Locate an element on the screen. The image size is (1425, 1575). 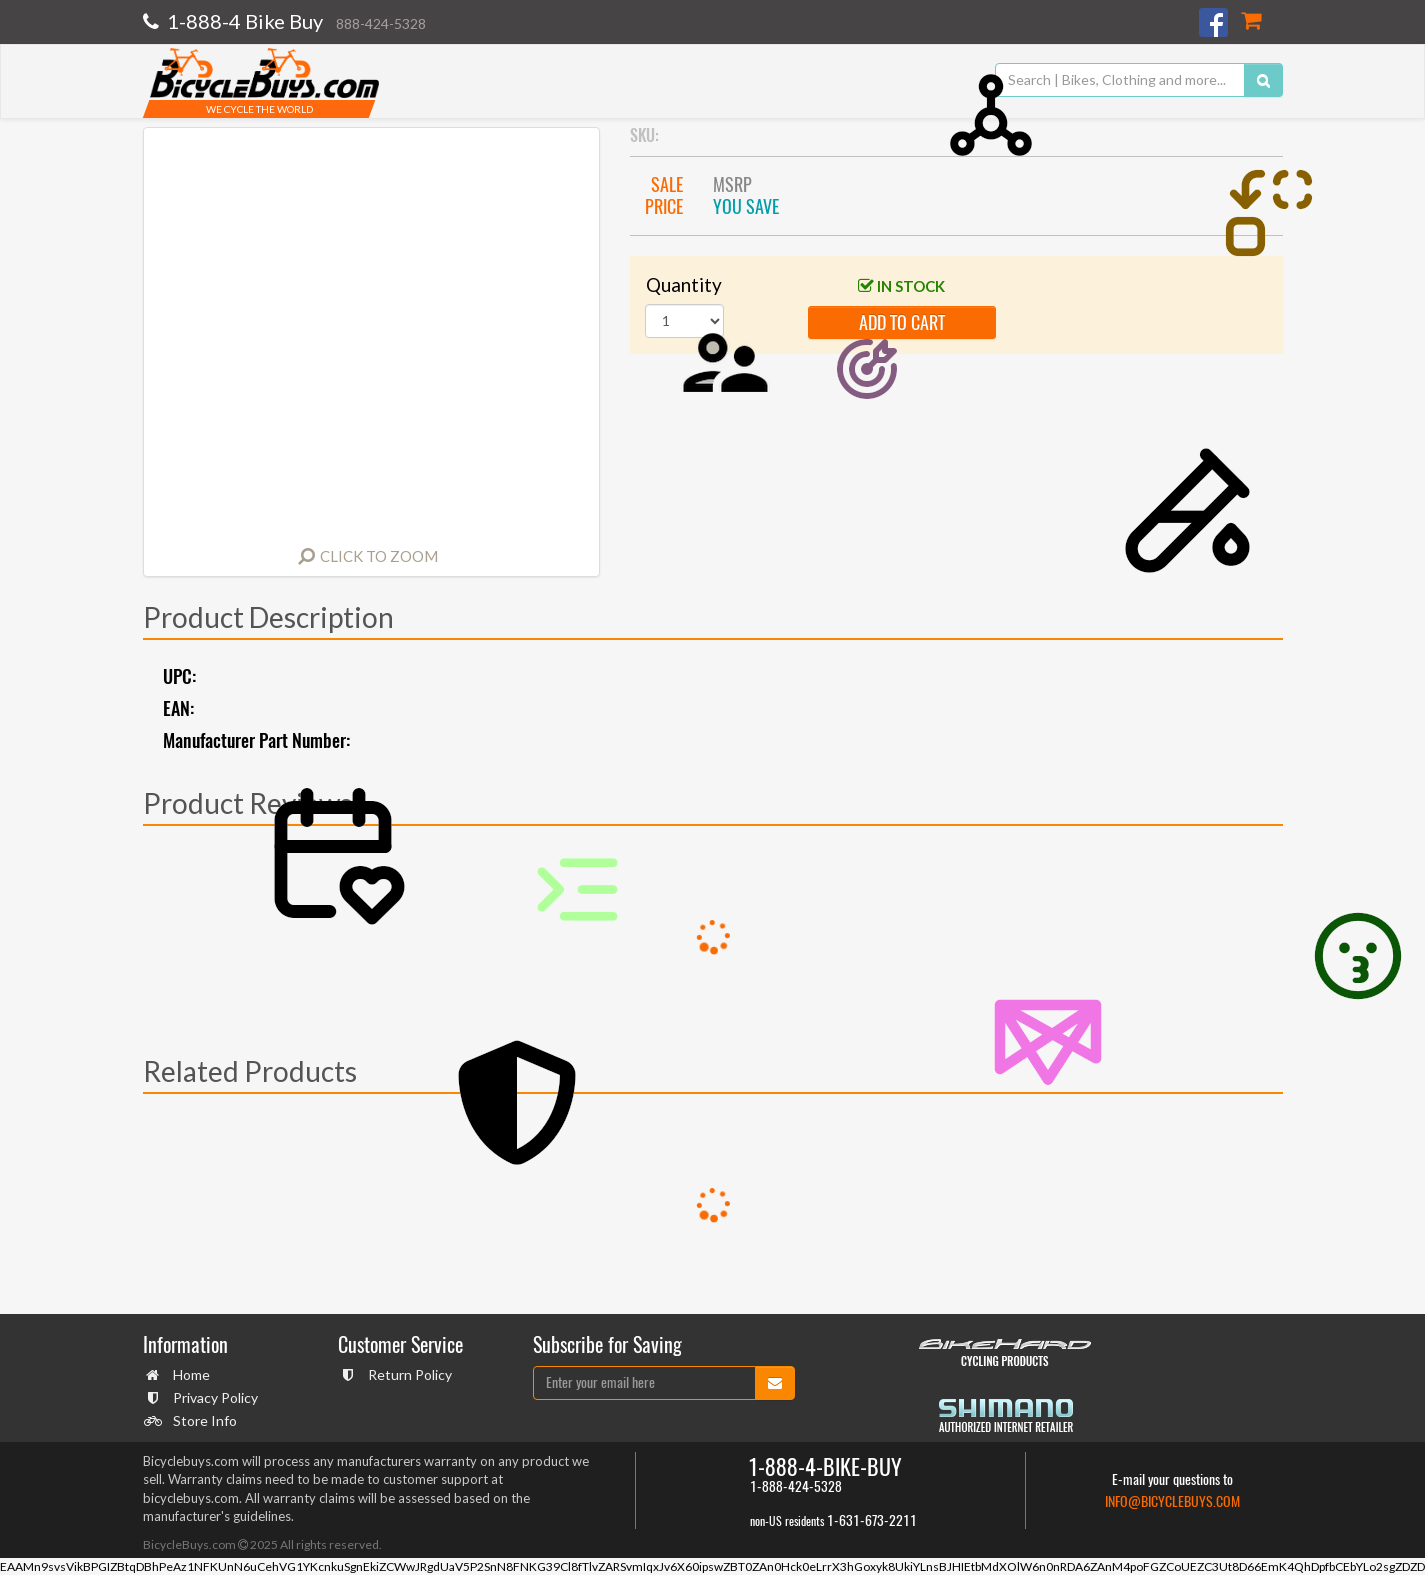
access DC/OS dashboard or services is located at coordinates (1048, 1037).